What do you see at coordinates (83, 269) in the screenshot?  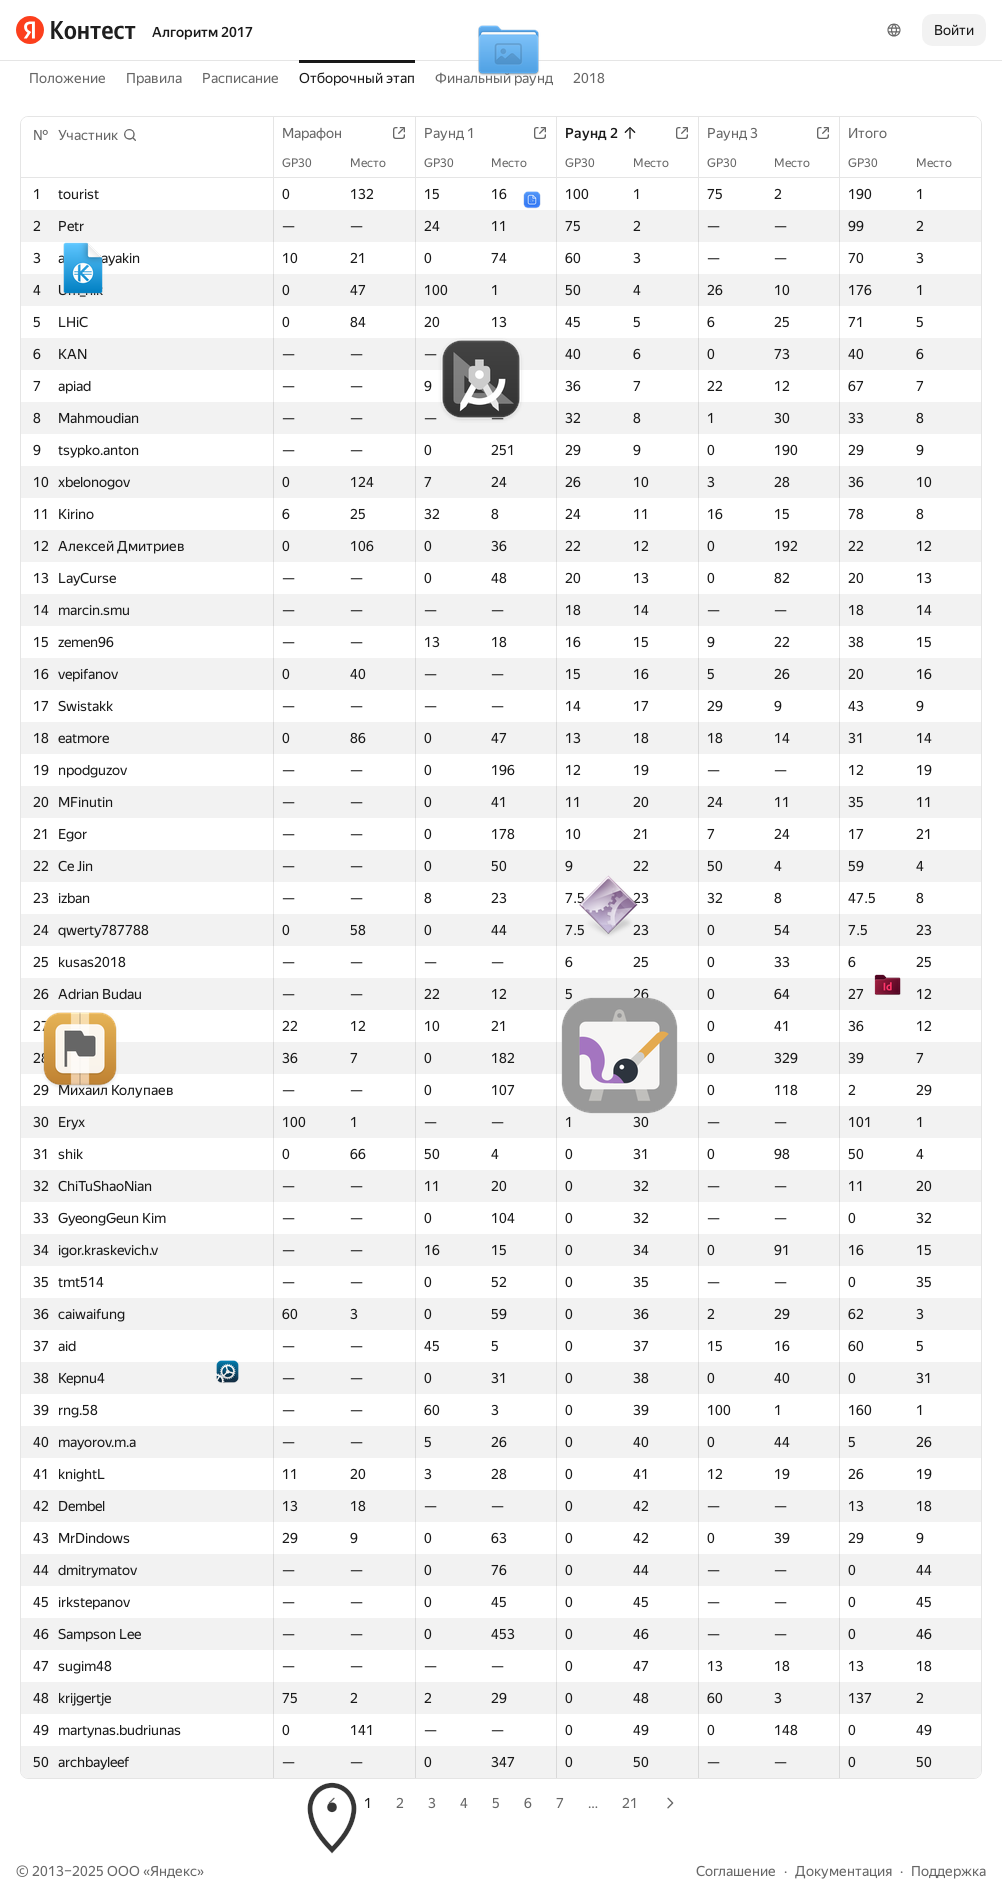 I see `open a KMyMoney financial data file` at bounding box center [83, 269].